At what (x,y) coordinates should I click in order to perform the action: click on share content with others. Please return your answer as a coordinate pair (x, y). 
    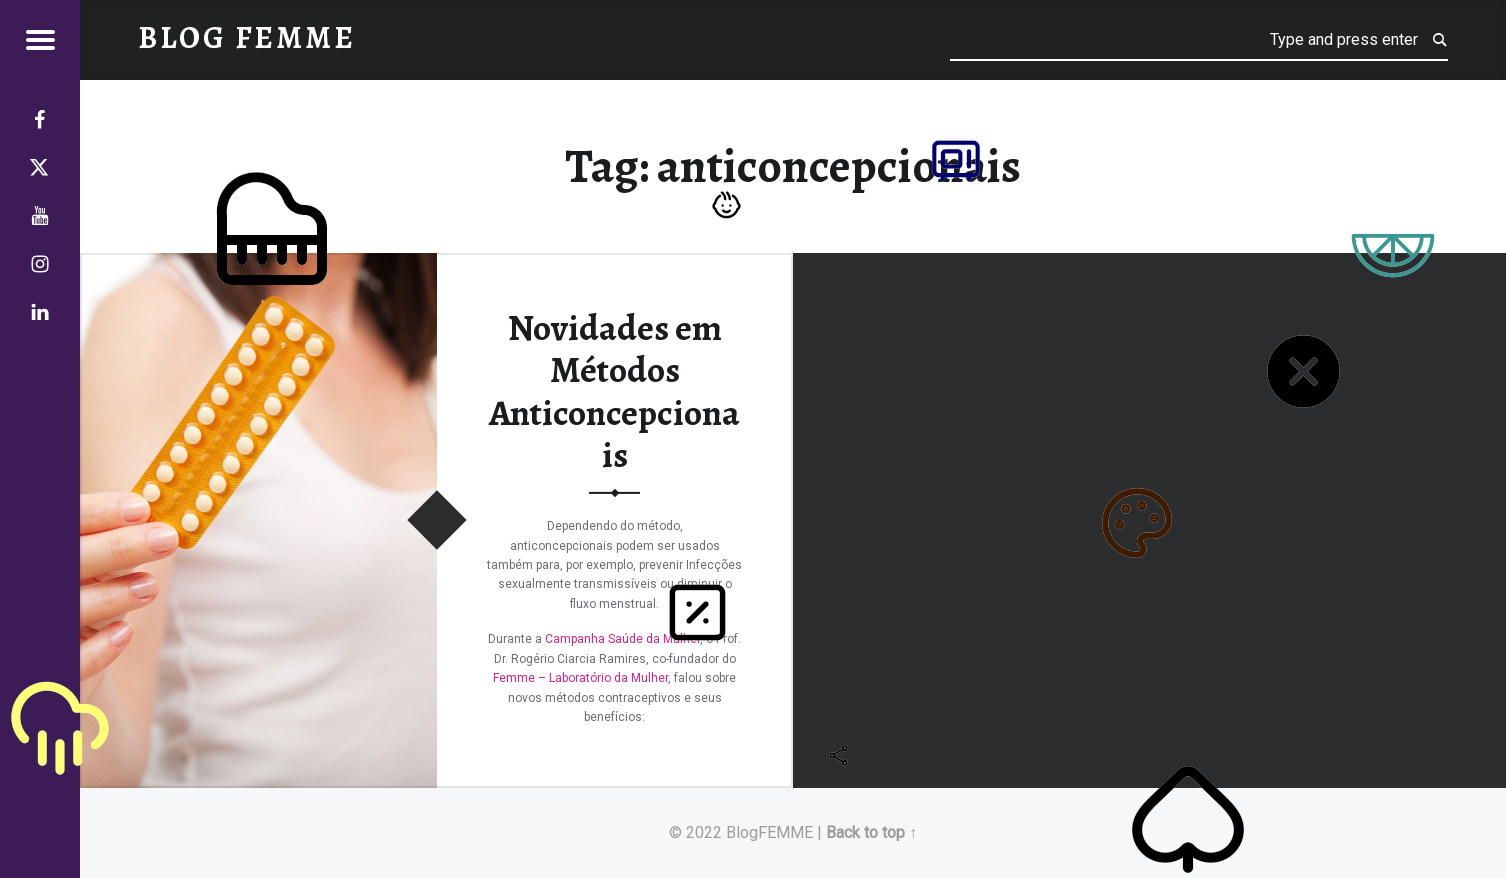
    Looking at the image, I should click on (838, 755).